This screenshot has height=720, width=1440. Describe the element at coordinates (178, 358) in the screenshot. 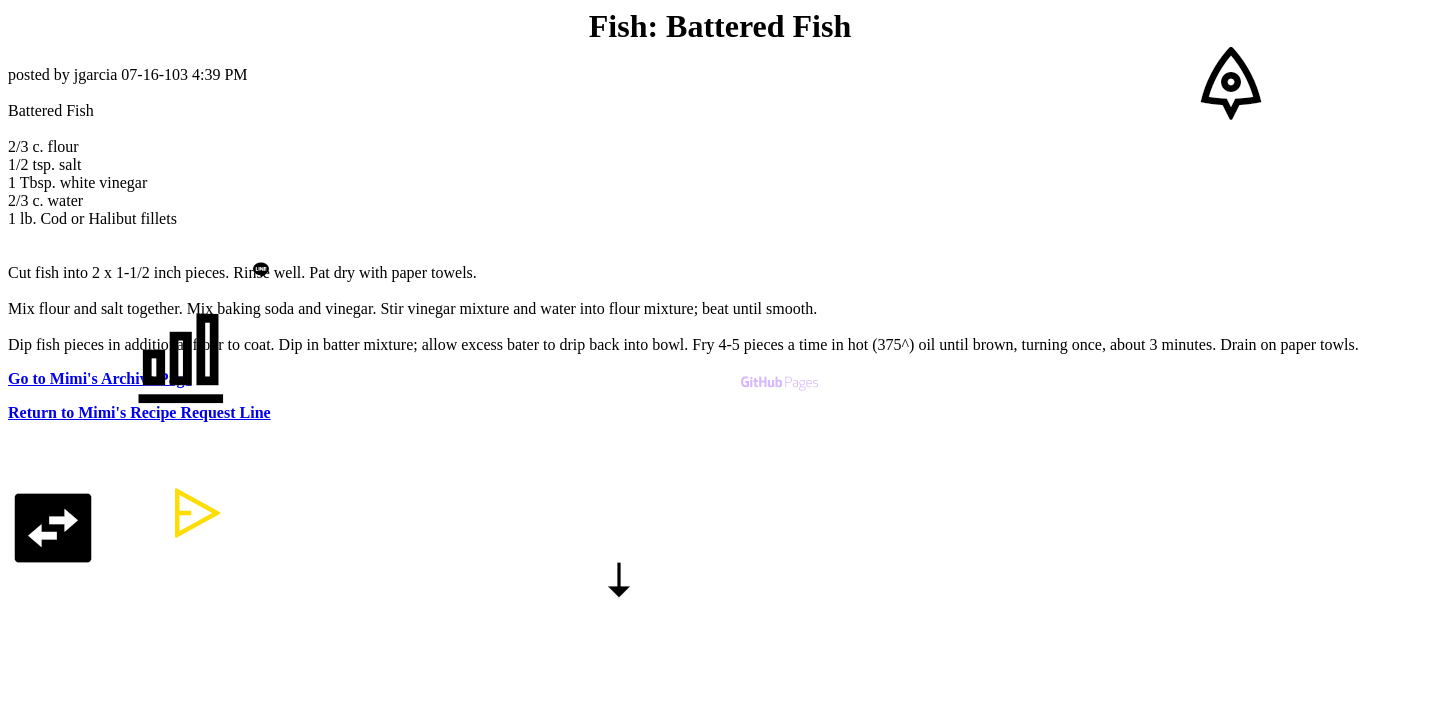

I see `open numbers spreadsheet app` at that location.